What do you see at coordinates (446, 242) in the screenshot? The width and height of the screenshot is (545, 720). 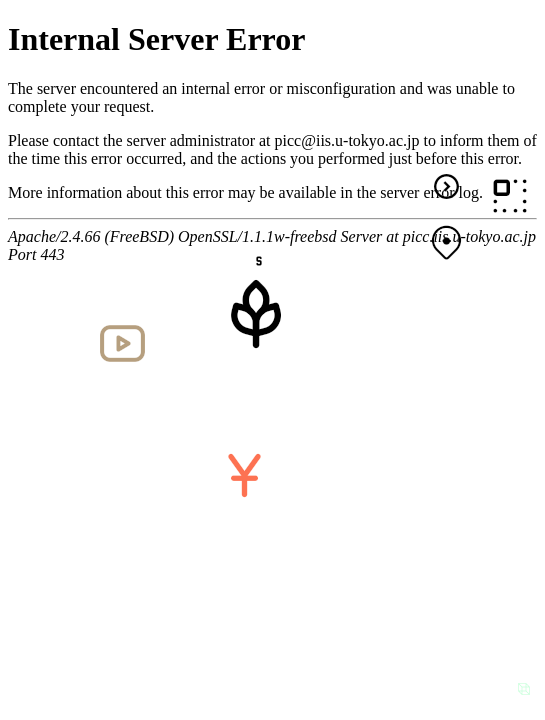 I see `view location on map` at bounding box center [446, 242].